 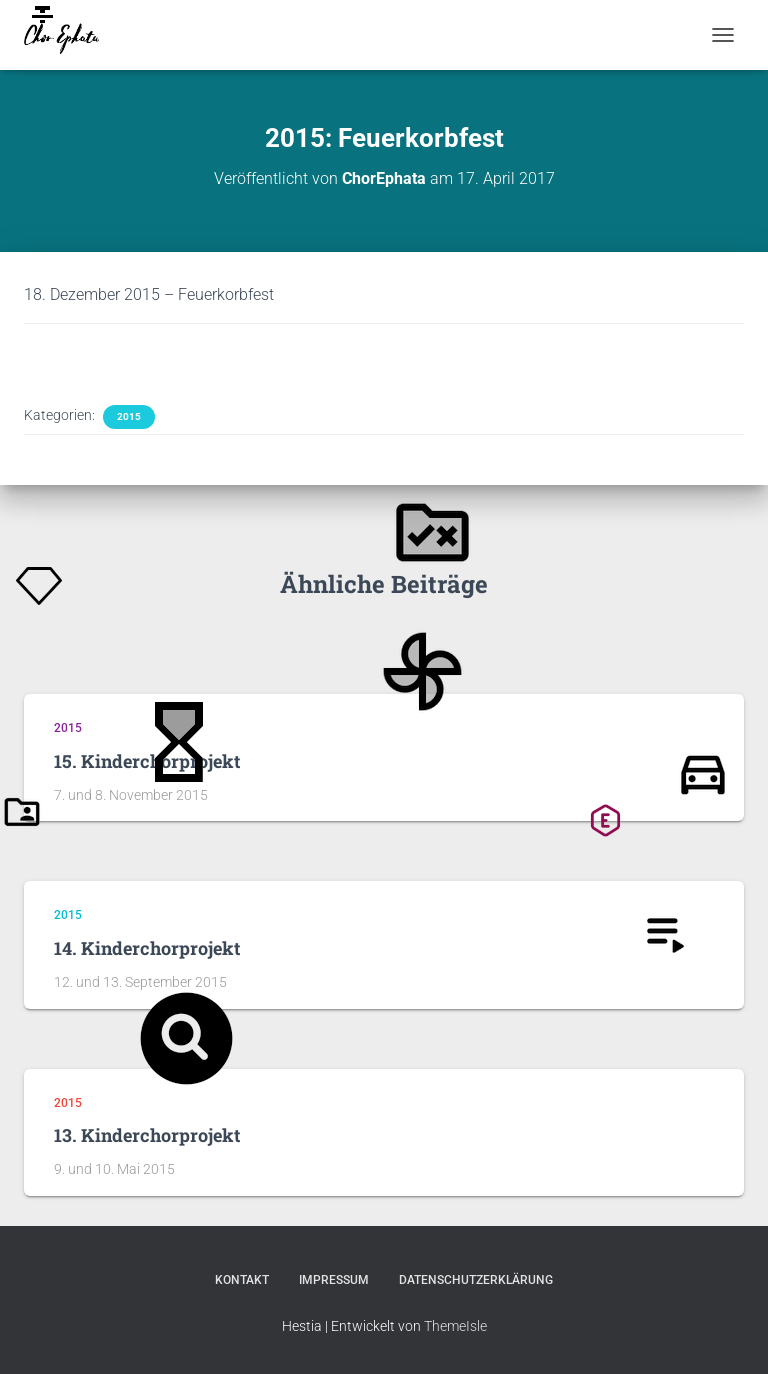 What do you see at coordinates (667, 933) in the screenshot?
I see `play all items in a playlist` at bounding box center [667, 933].